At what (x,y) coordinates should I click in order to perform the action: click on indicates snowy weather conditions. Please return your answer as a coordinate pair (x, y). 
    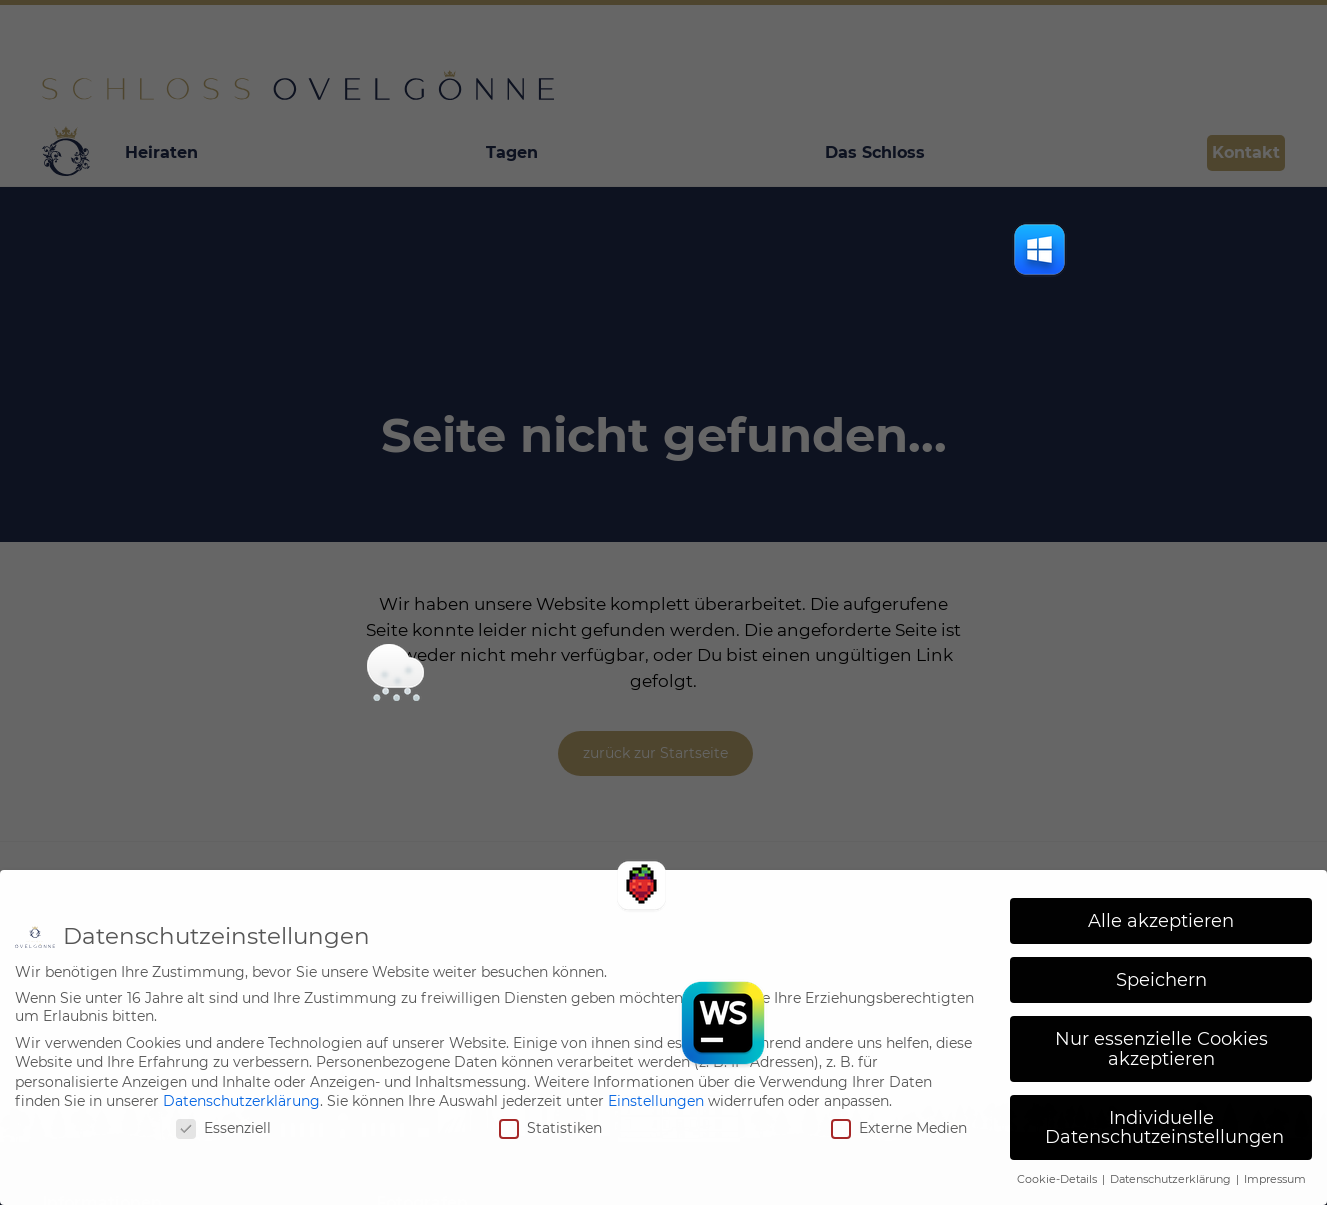
    Looking at the image, I should click on (395, 672).